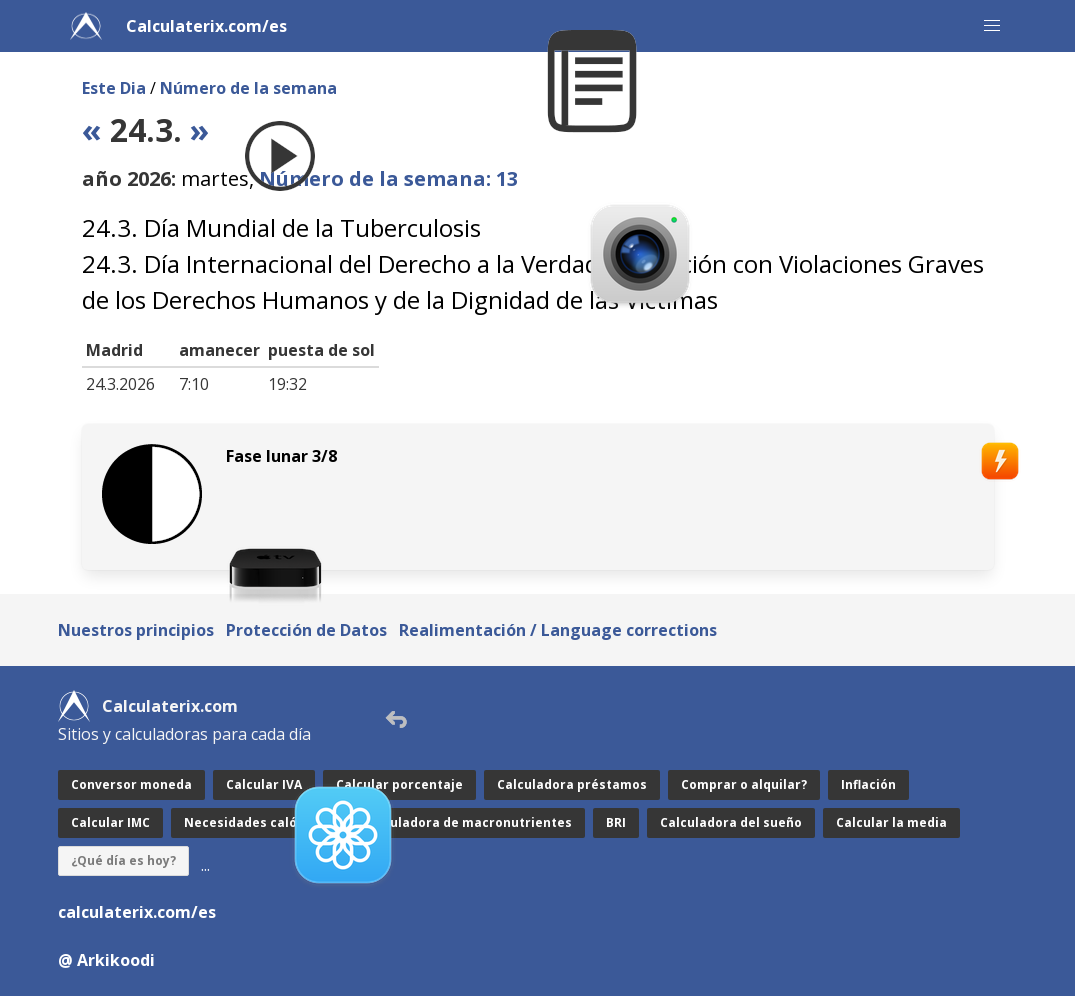  Describe the element at coordinates (396, 719) in the screenshot. I see `redo last action (right-to-left interface)` at that location.